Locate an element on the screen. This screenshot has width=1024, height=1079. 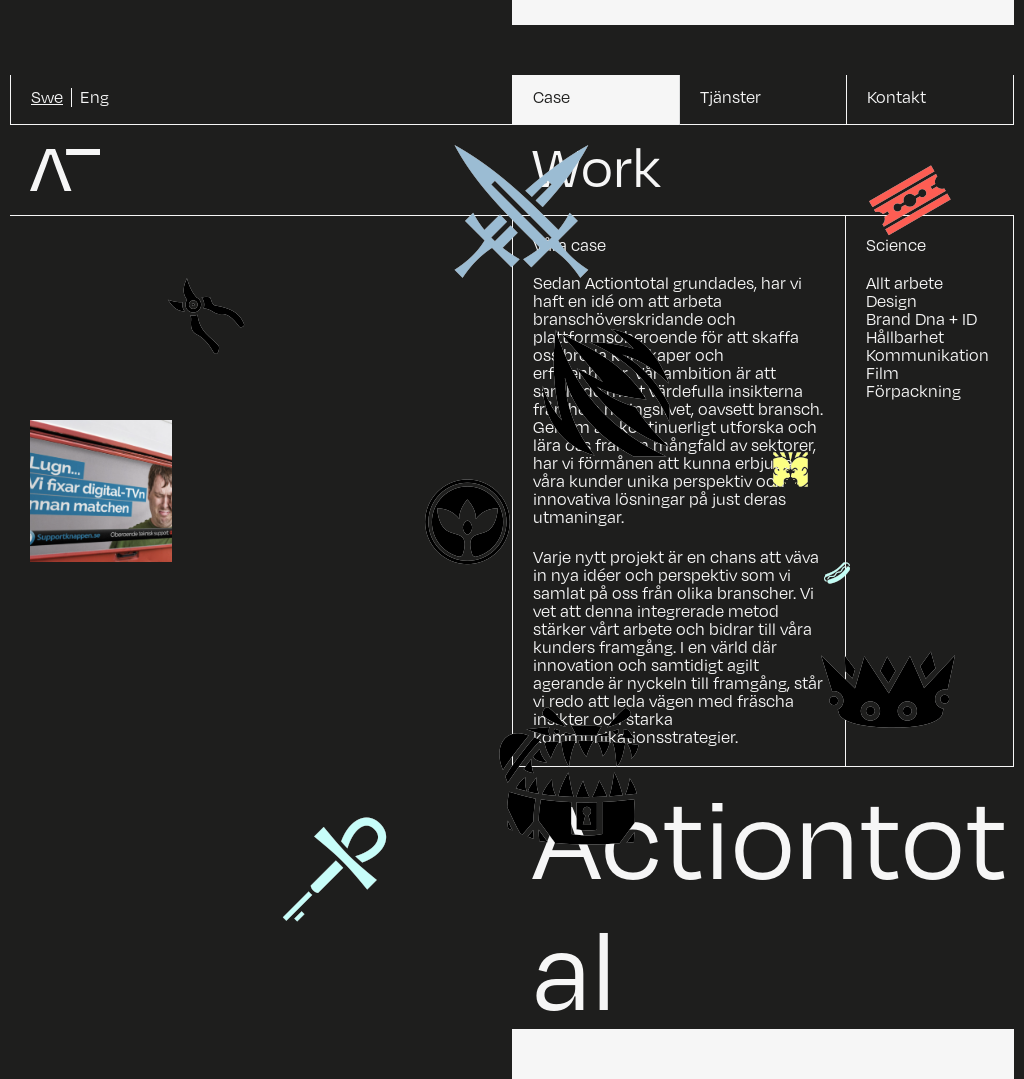
millennium key item from yu-gi-oh series is located at coordinates (334, 869).